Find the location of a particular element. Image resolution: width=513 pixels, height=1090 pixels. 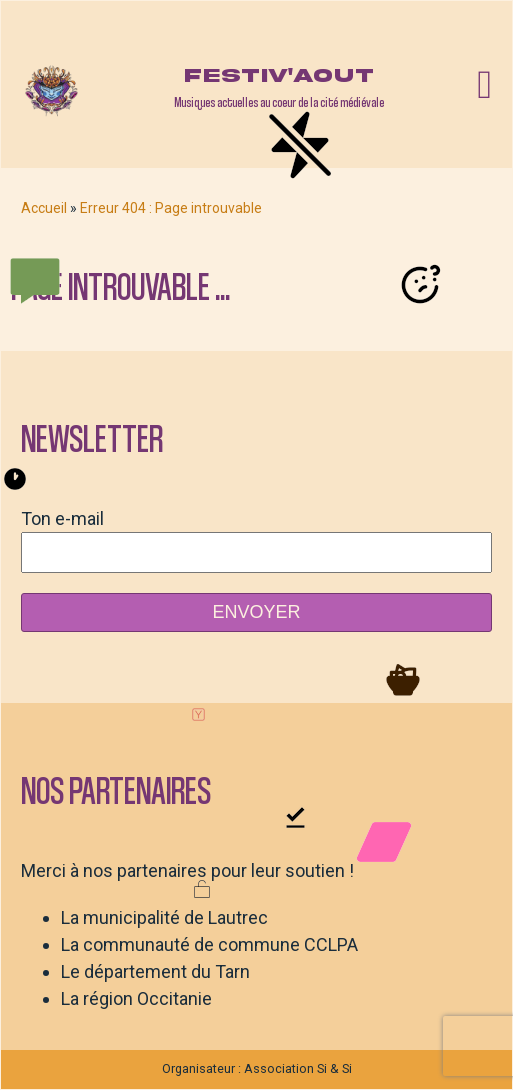

open chat or messaging is located at coordinates (35, 281).